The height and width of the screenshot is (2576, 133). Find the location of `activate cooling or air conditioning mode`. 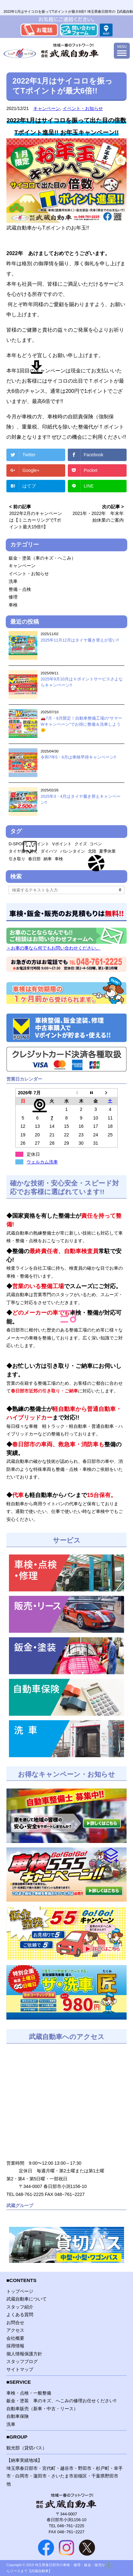

activate cooling or air conditioning mode is located at coordinates (108, 2565).